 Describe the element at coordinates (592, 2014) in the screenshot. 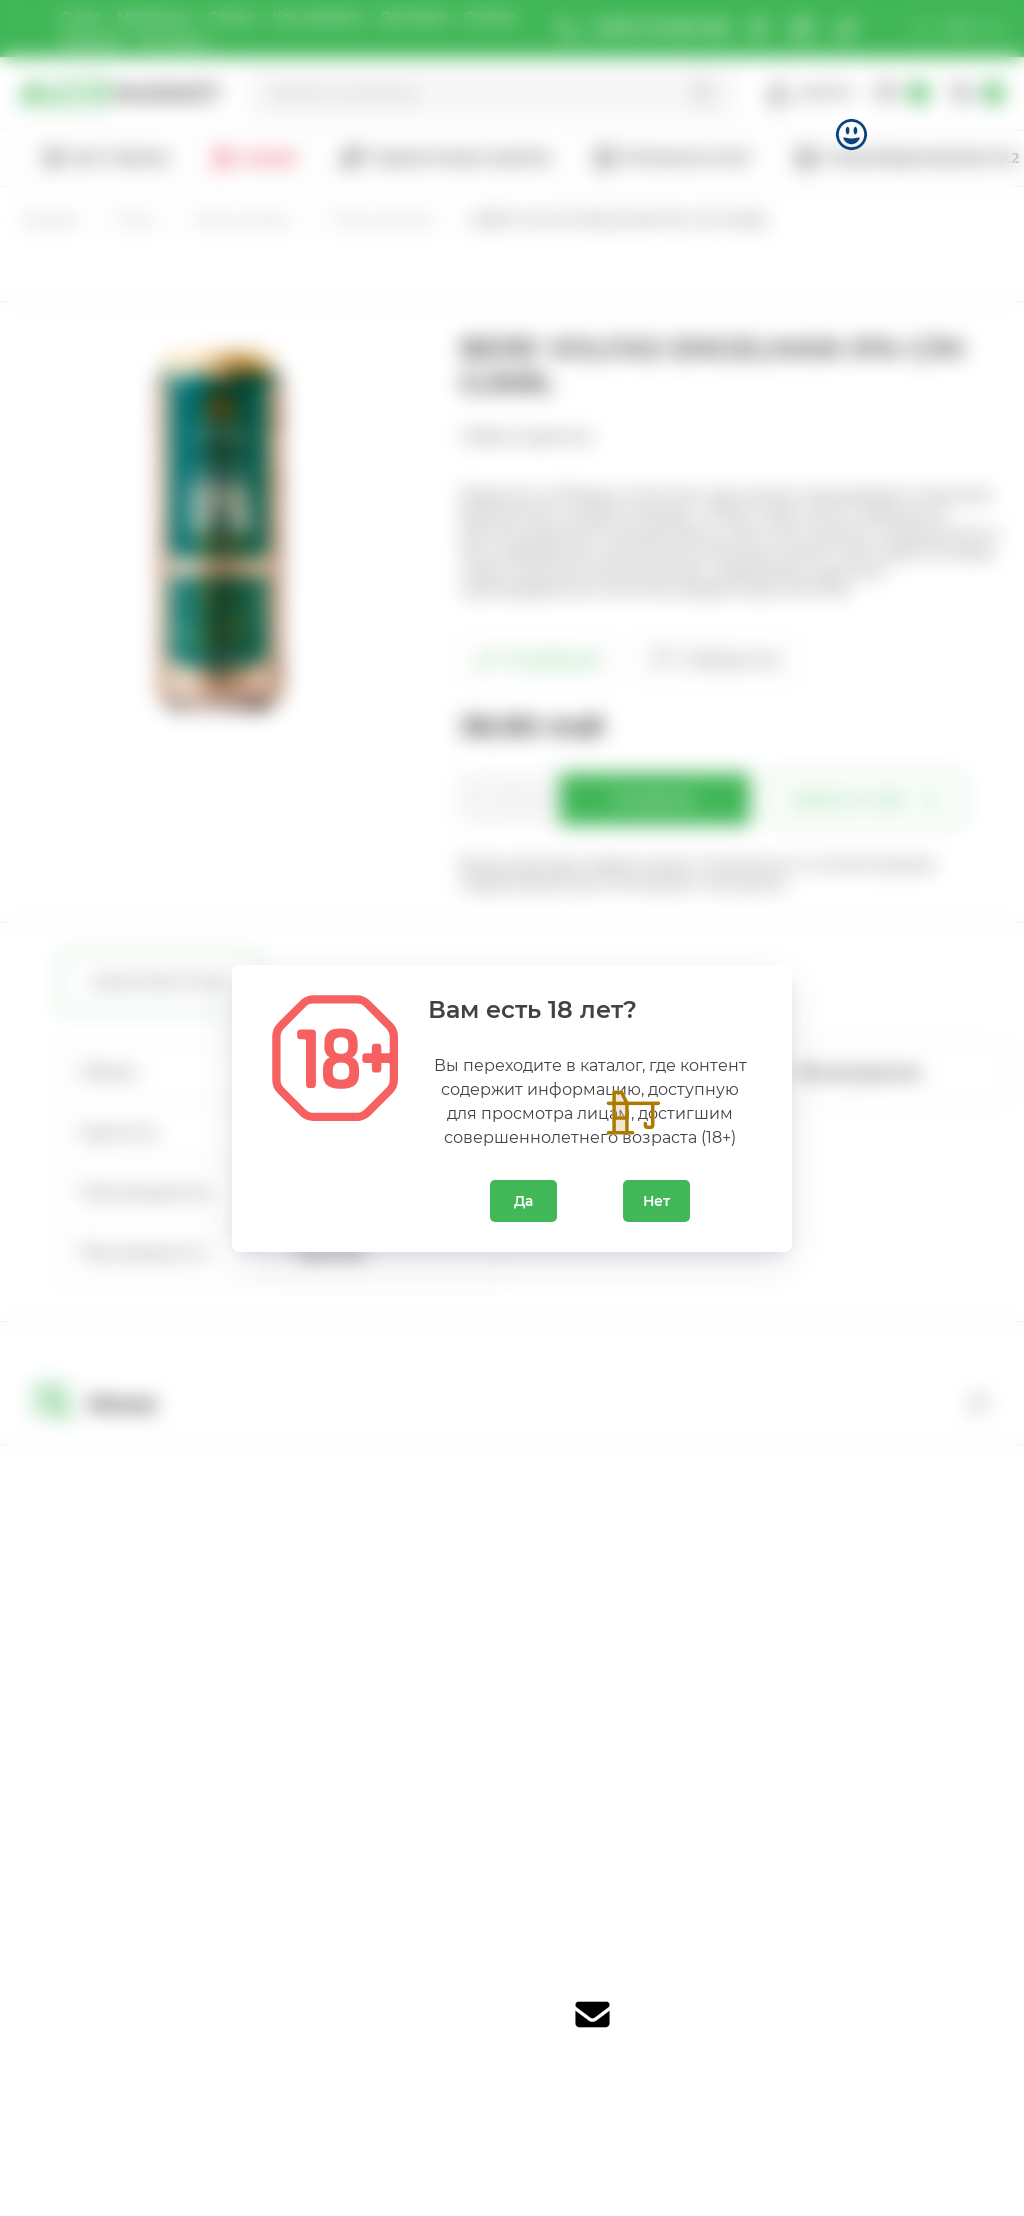

I see `open your inbox` at that location.